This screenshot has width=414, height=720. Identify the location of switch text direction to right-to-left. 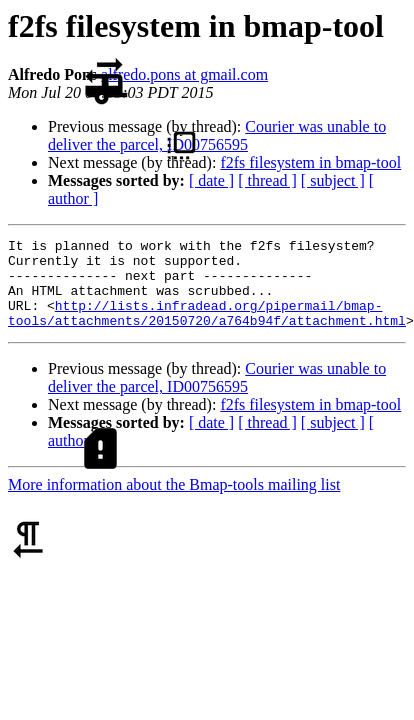
(28, 540).